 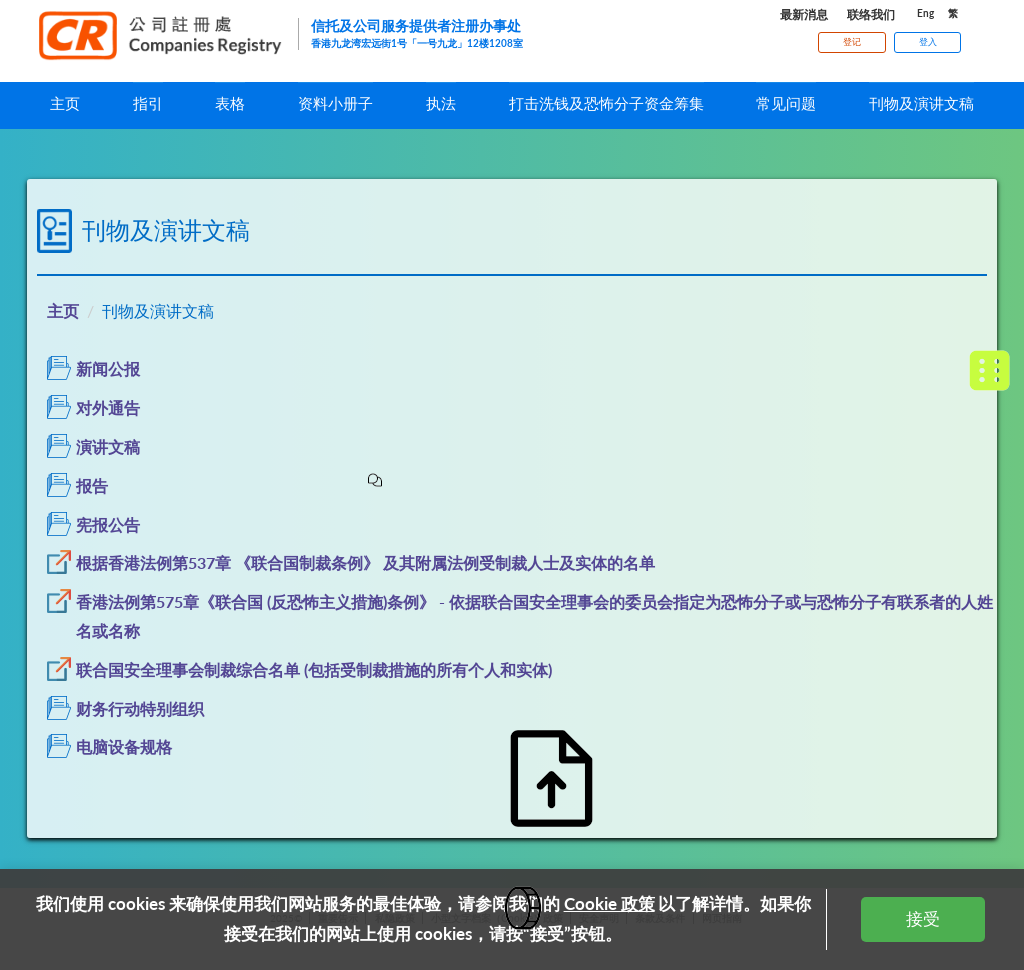 What do you see at coordinates (375, 480) in the screenshot?
I see `open chat or messaging` at bounding box center [375, 480].